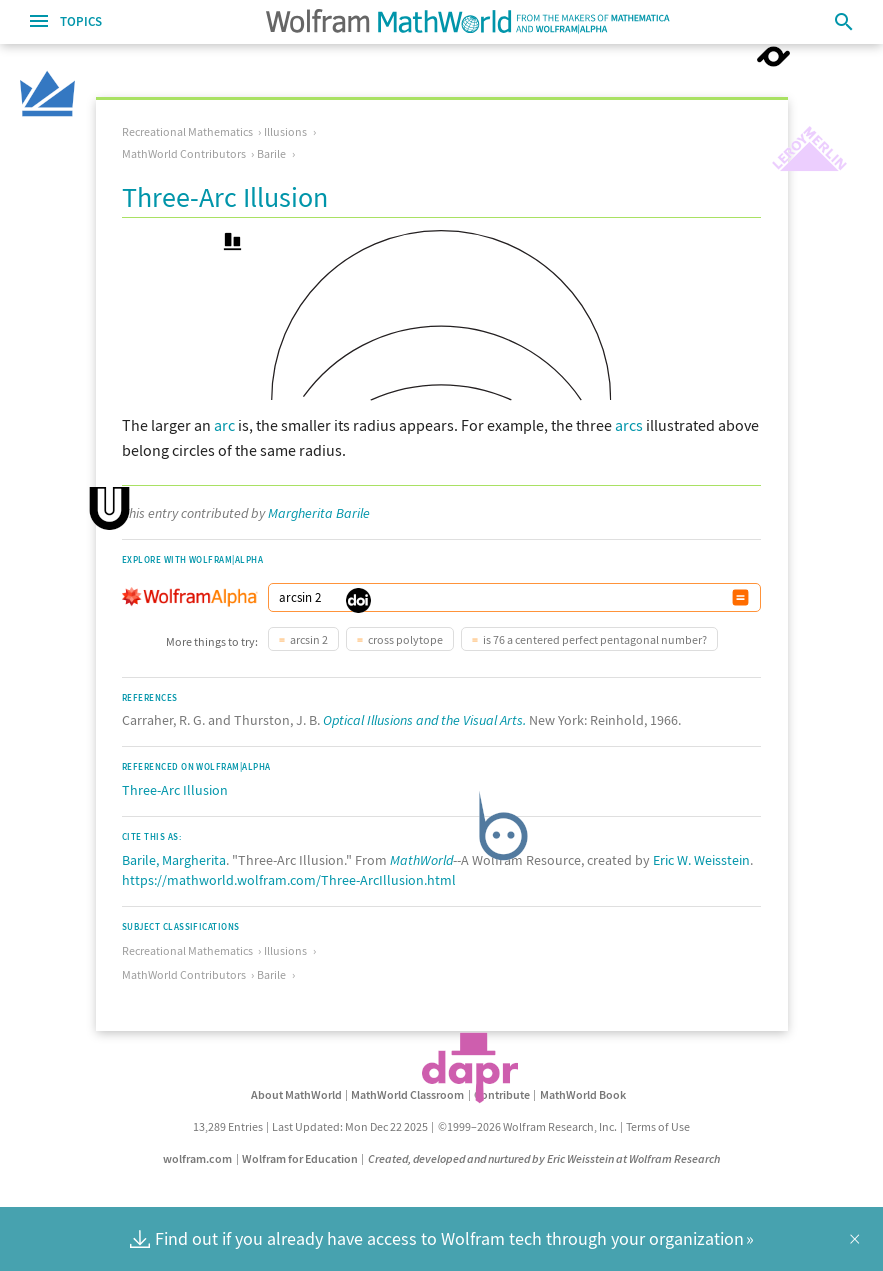 This screenshot has width=883, height=1271. Describe the element at coordinates (109, 508) in the screenshot. I see `vueuse library logo` at that location.